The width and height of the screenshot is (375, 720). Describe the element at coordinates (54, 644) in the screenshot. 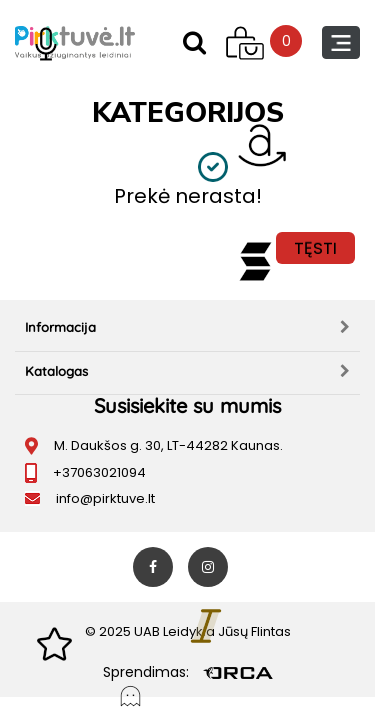

I see `add to favorites` at that location.